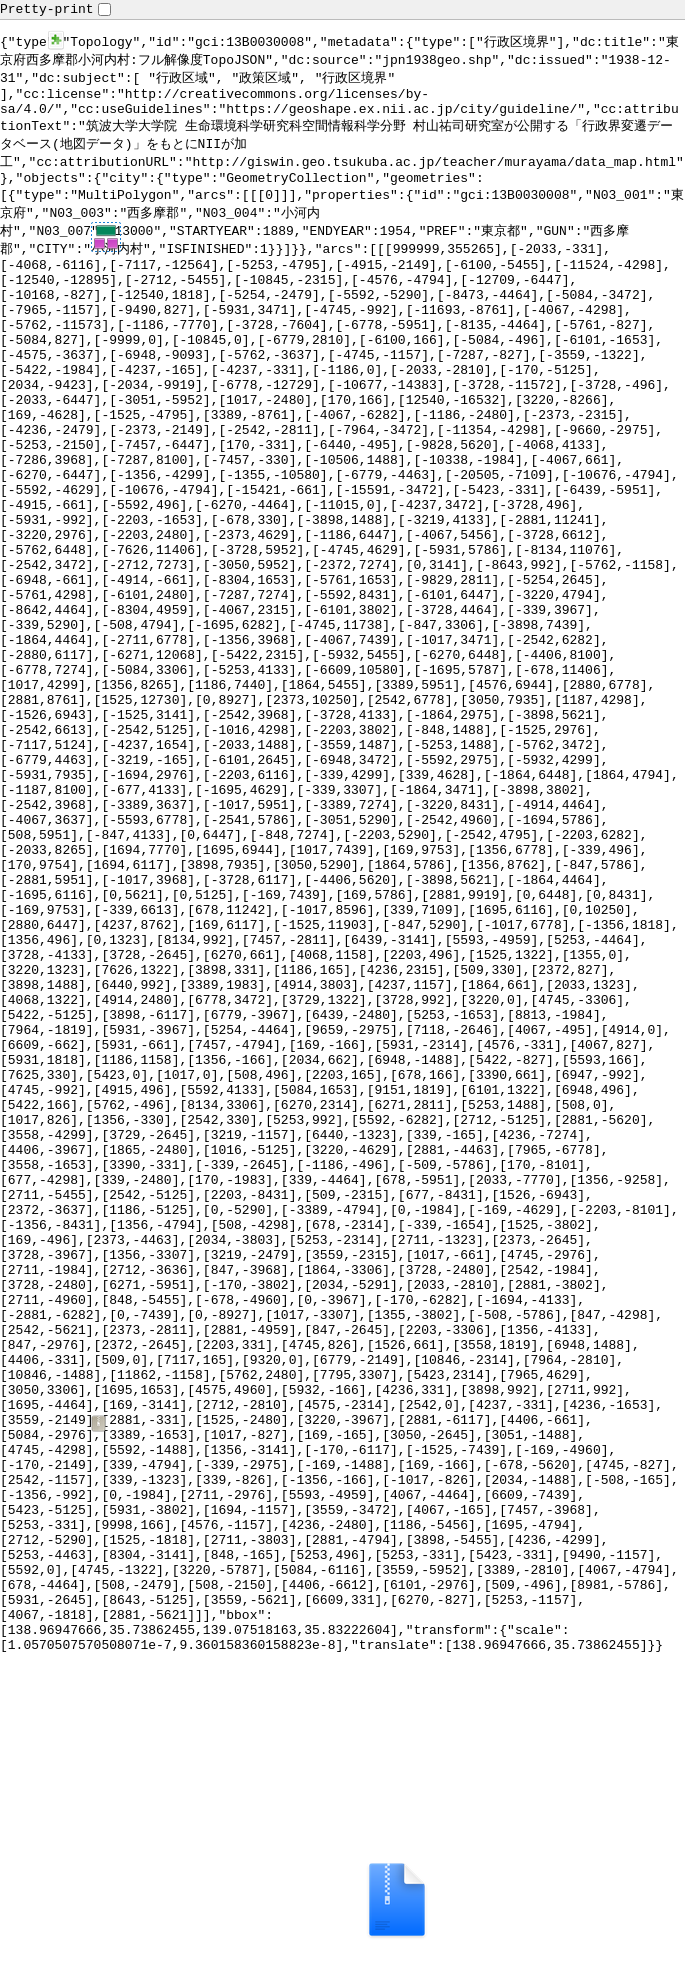  What do you see at coordinates (106, 237) in the screenshot?
I see `select all items in the current view` at bounding box center [106, 237].